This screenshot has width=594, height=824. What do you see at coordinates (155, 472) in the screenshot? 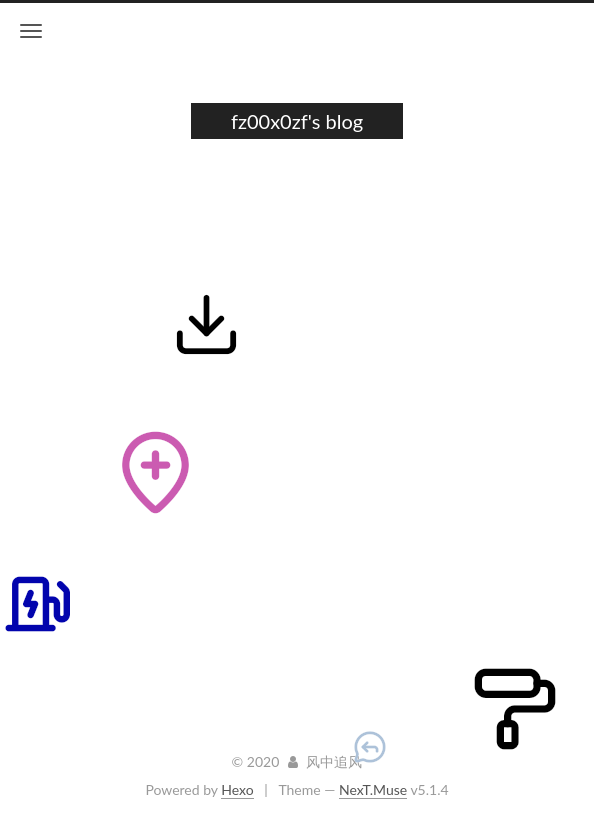
I see `add a new location pin` at bounding box center [155, 472].